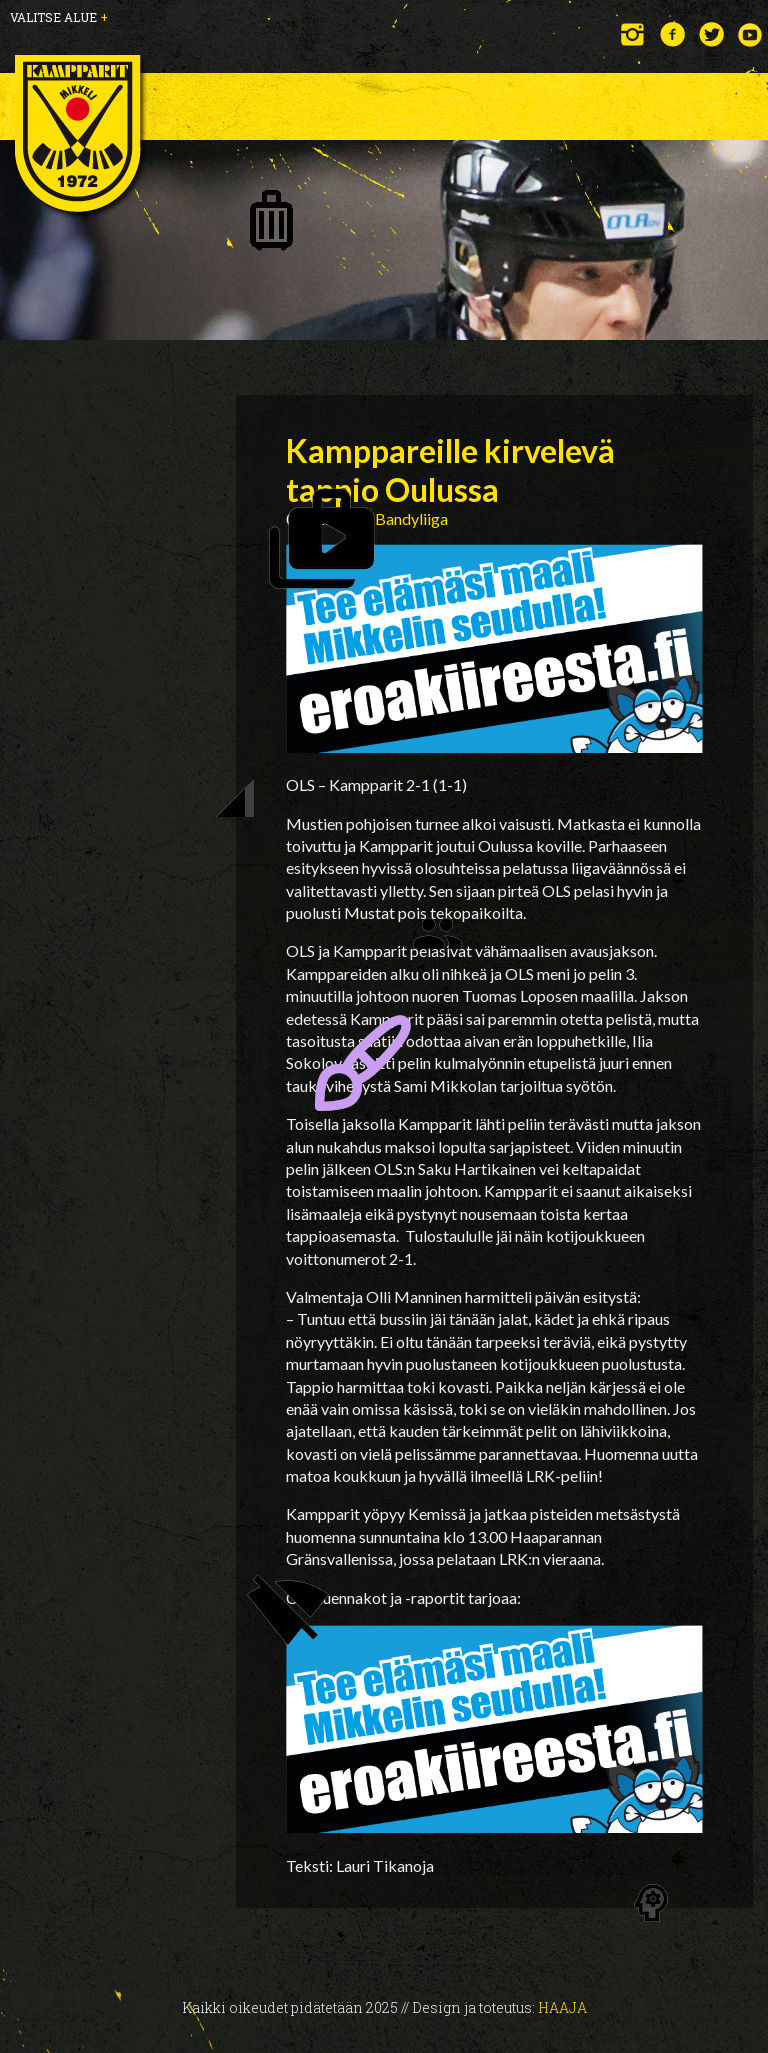 This screenshot has width=768, height=2053. I want to click on indicates current cellular network signal strength, so click(235, 798).